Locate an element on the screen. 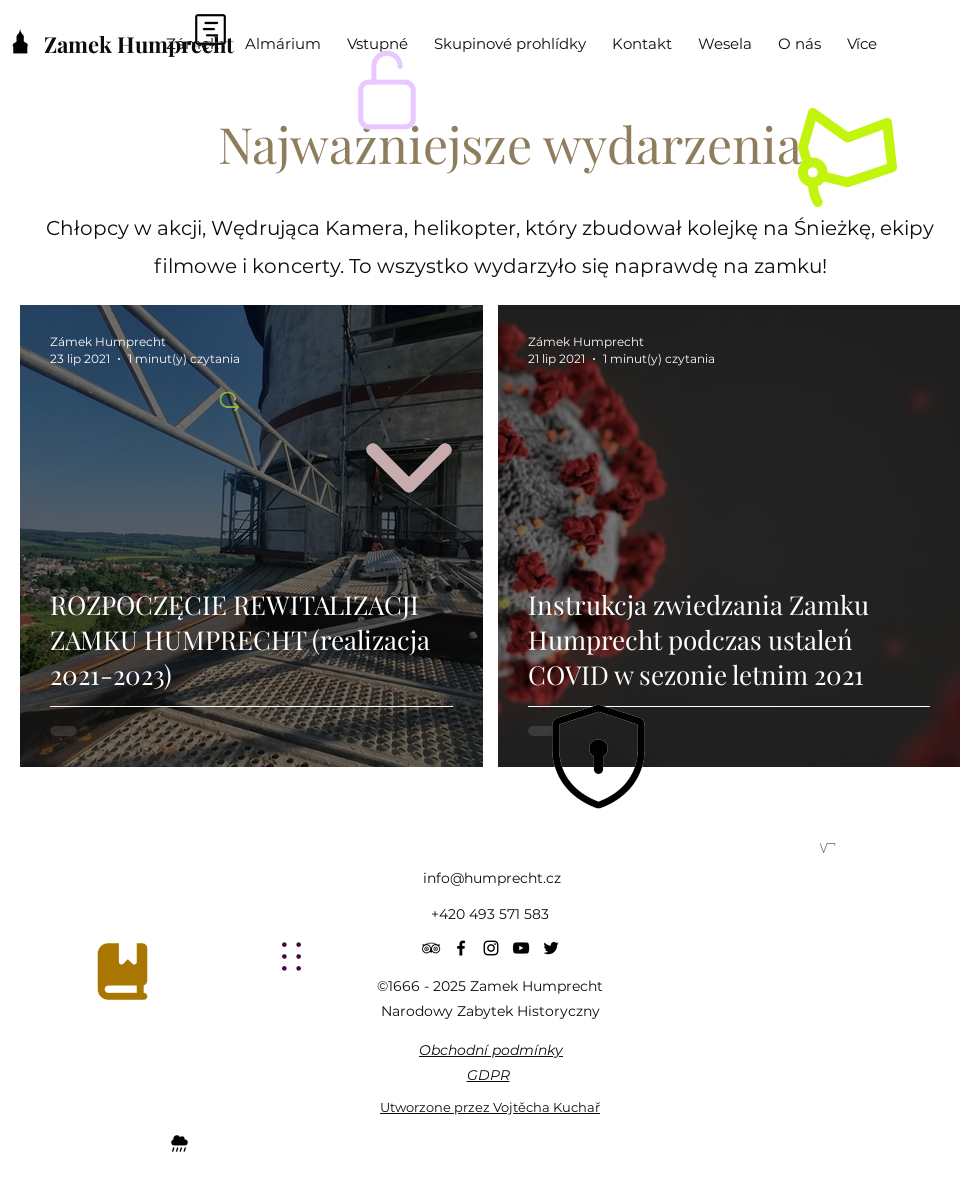 Image resolution: width=980 pixels, height=1191 pixels. view iteration or sprint cycles is located at coordinates (229, 401).